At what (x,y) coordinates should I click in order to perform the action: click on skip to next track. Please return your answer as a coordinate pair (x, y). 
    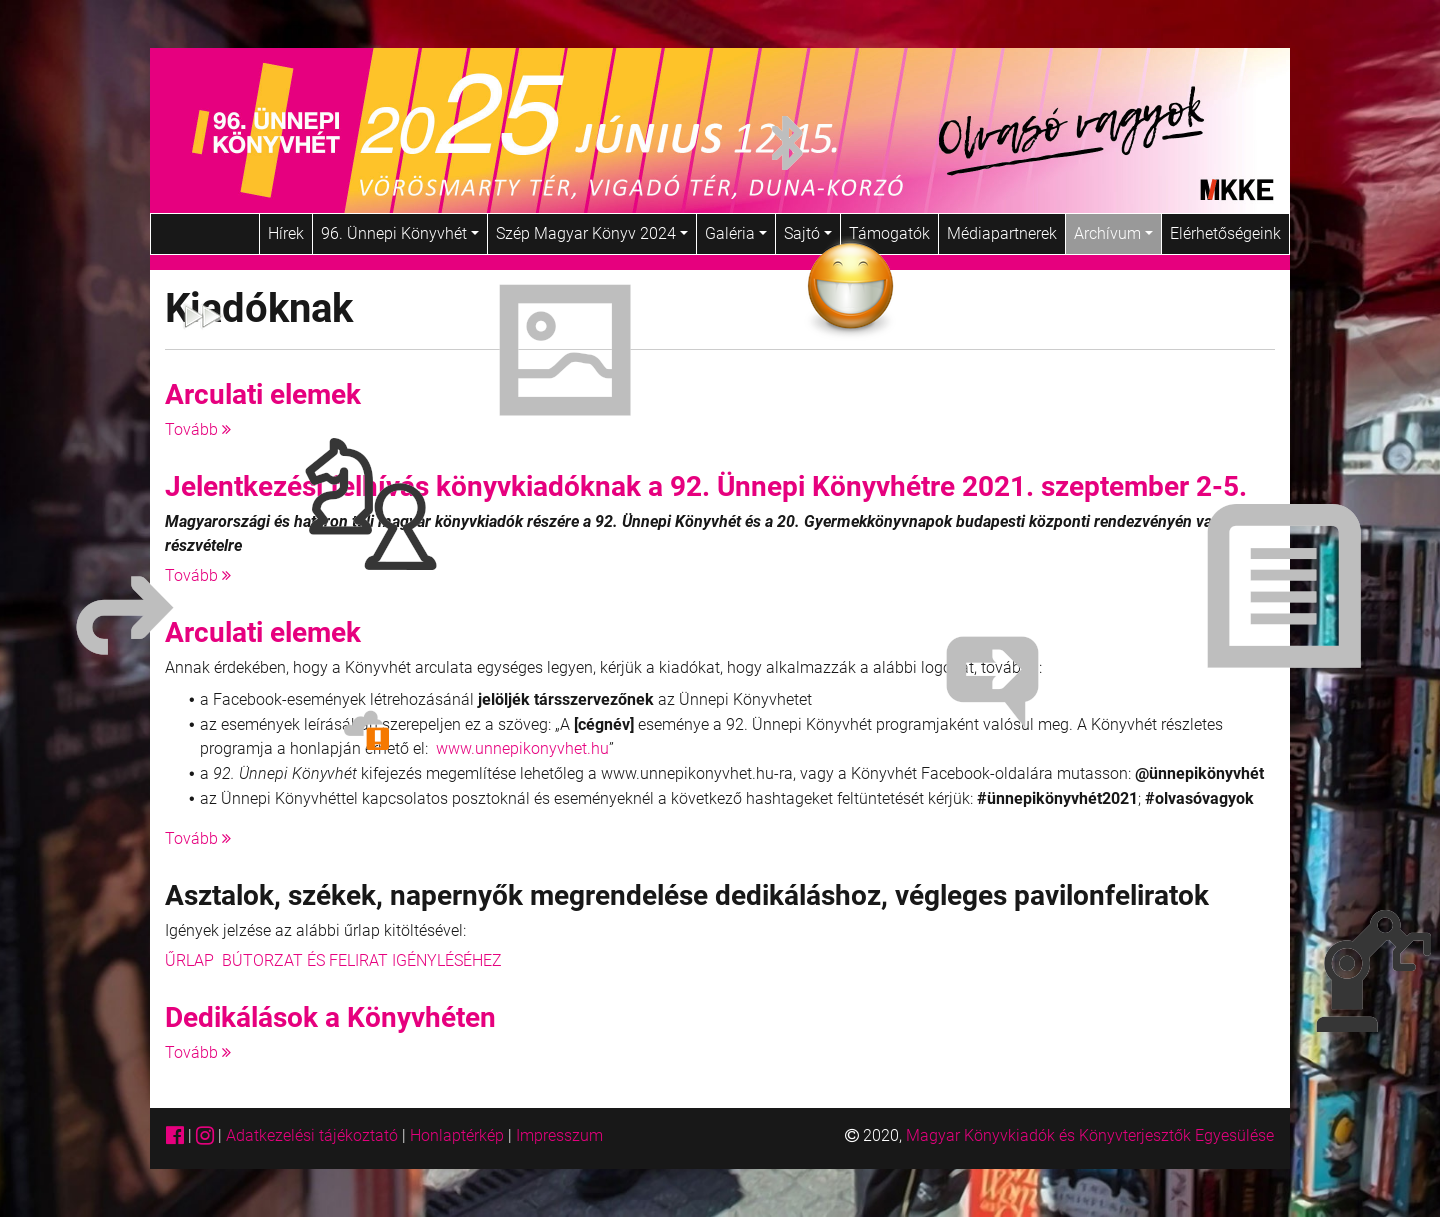
    Looking at the image, I should click on (202, 316).